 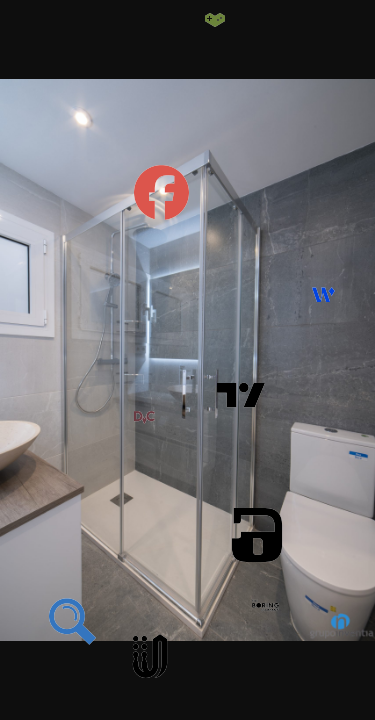 What do you see at coordinates (144, 417) in the screenshot?
I see `DVC (Data Version Control) logo` at bounding box center [144, 417].